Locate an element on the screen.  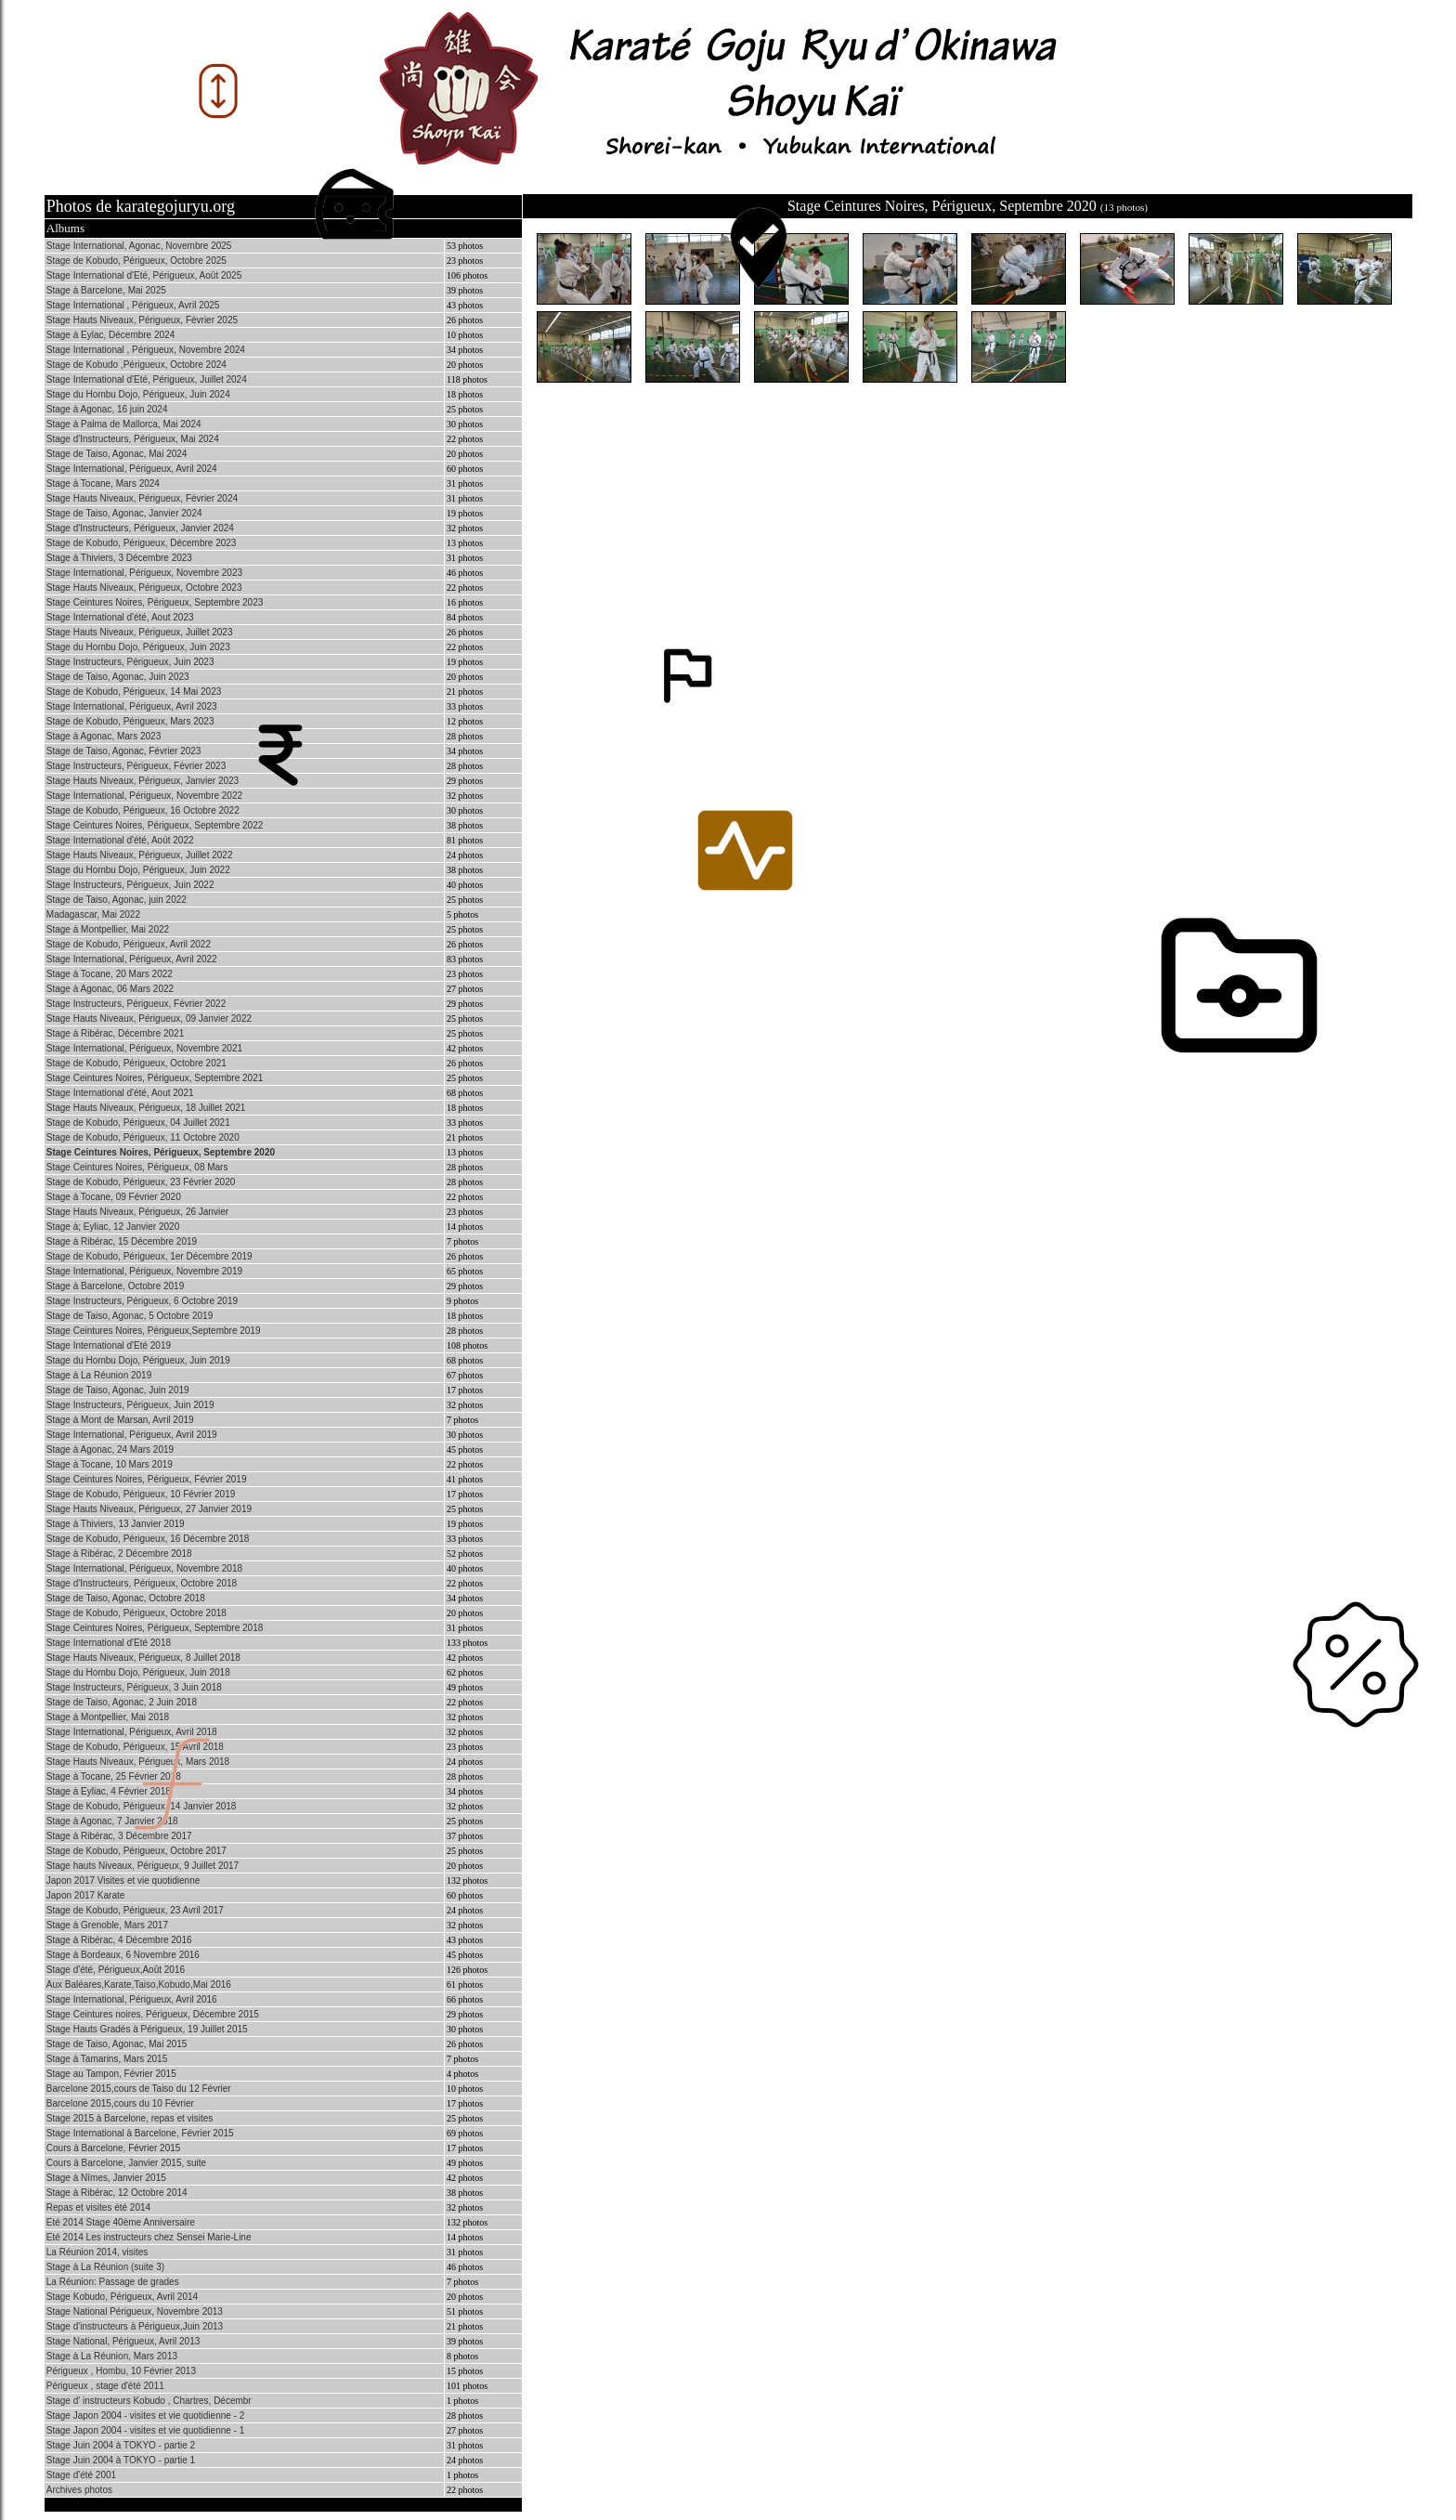
view health or heart rate data is located at coordinates (745, 850).